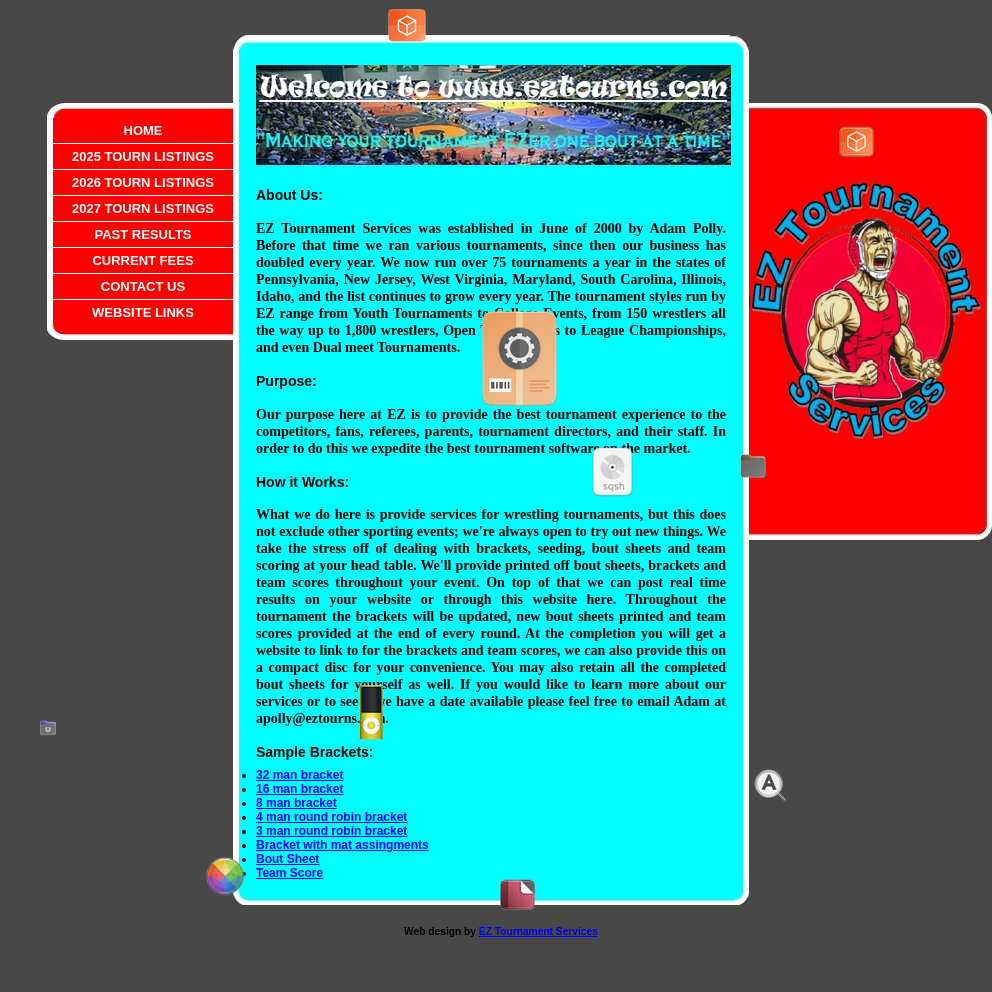 Image resolution: width=992 pixels, height=992 pixels. What do you see at coordinates (225, 876) in the screenshot?
I see `open color picker or palette settings` at bounding box center [225, 876].